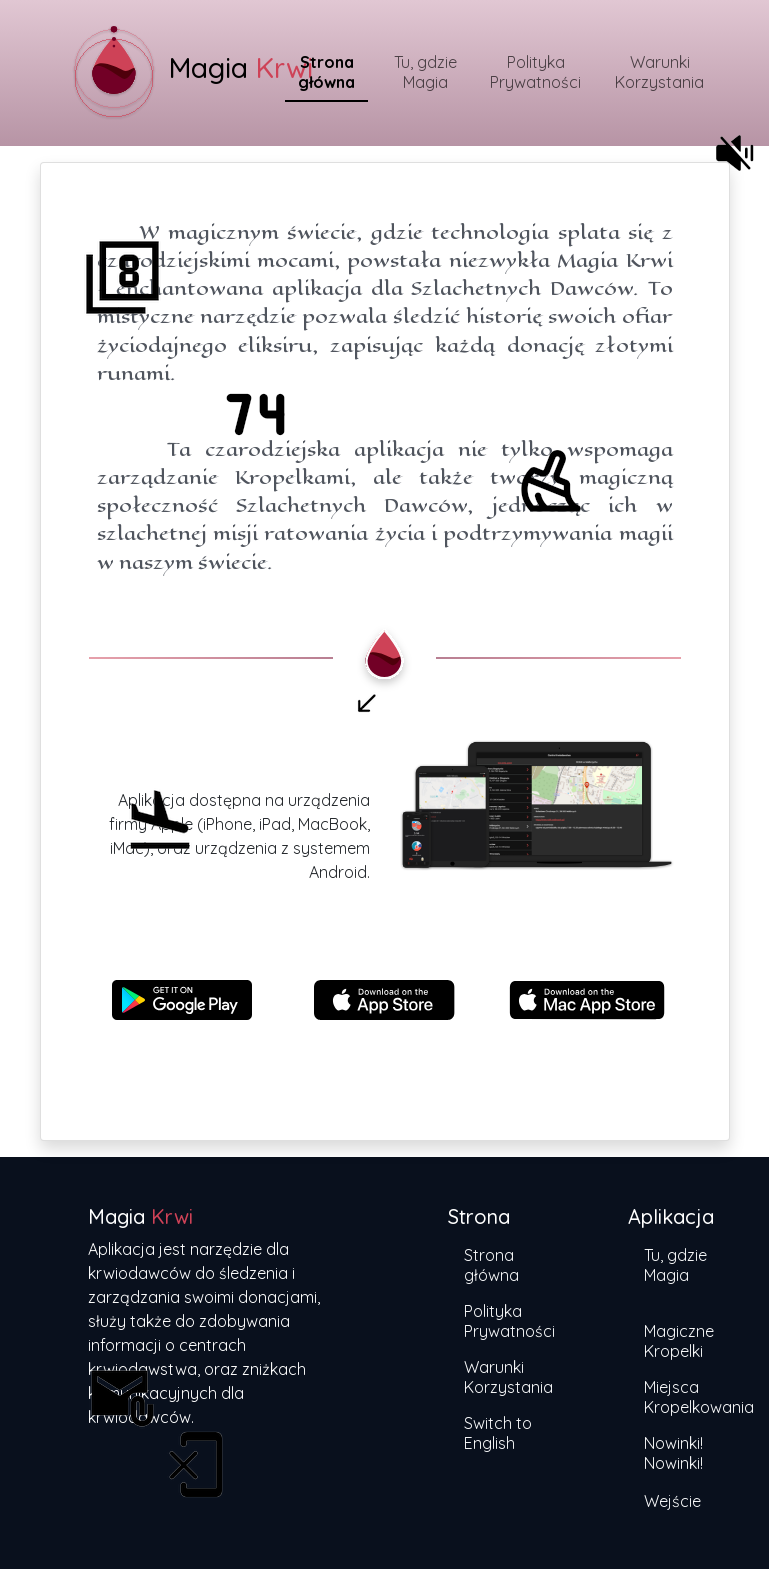  I want to click on mute audio or sound, so click(734, 153).